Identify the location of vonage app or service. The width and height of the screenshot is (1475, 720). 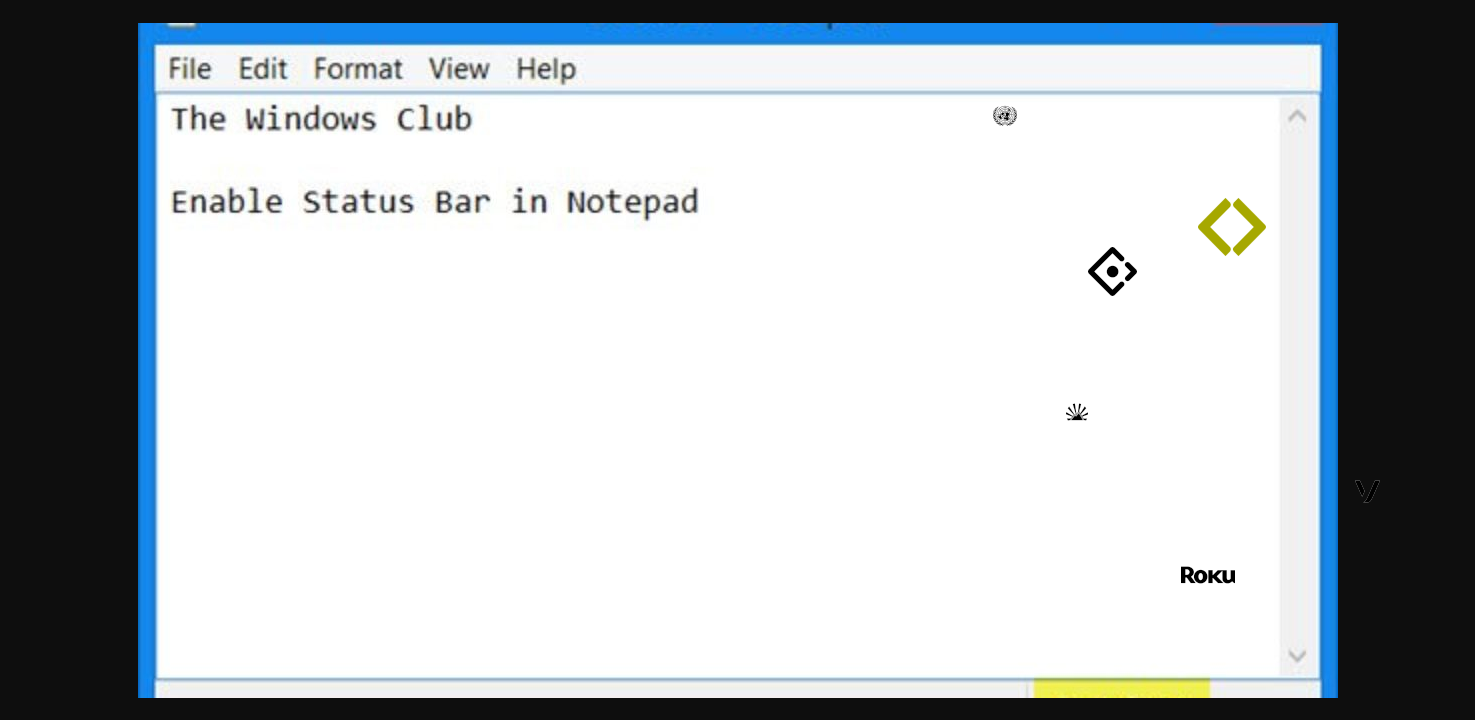
(1367, 491).